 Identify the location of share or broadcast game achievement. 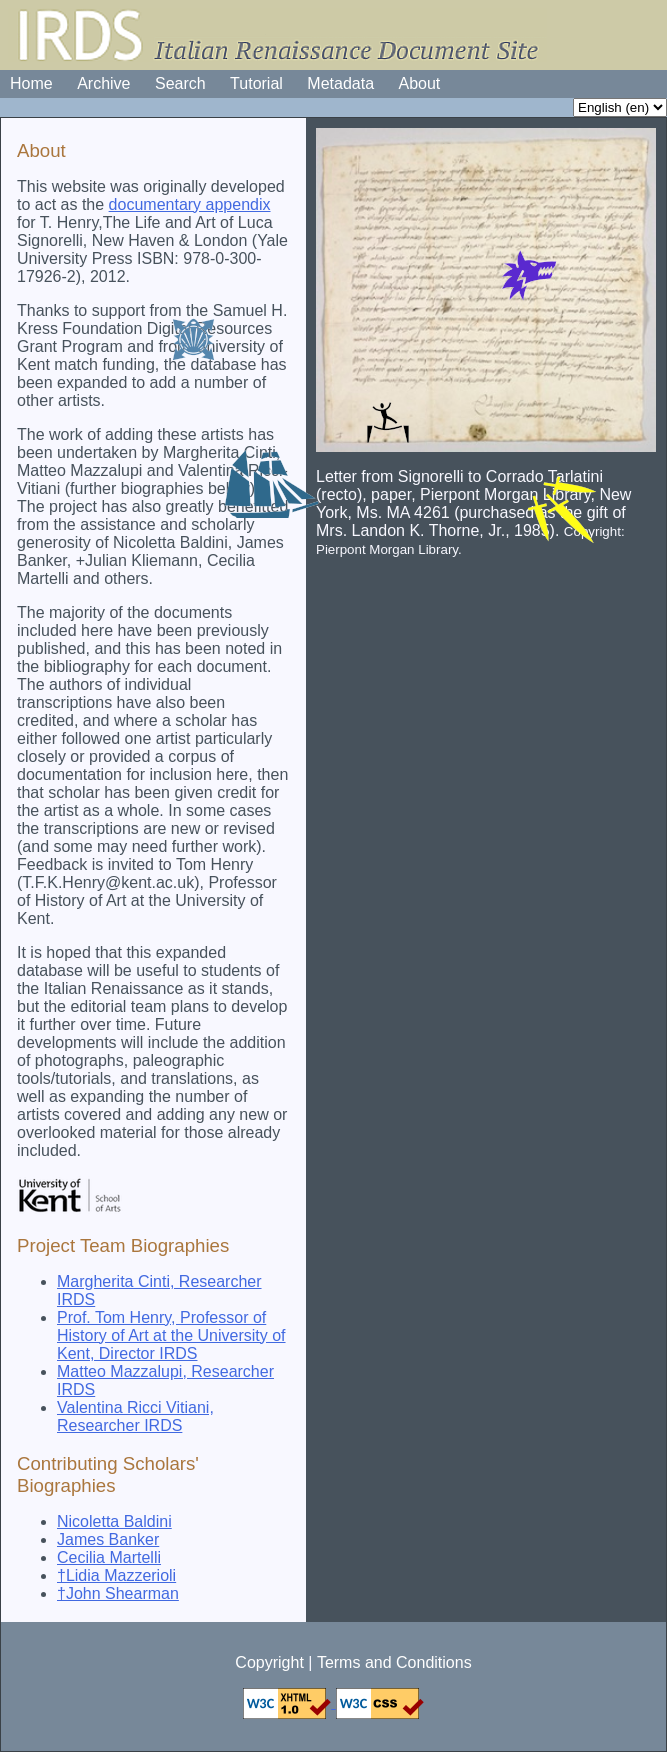
(193, 339).